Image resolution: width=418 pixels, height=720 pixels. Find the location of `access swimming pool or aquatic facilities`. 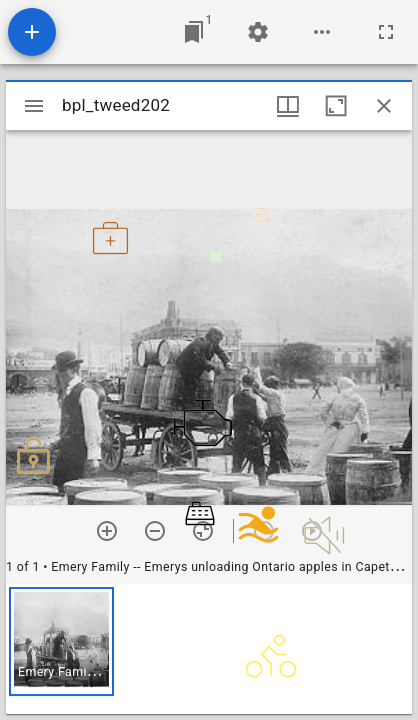

access swimming pool or aquatic facilities is located at coordinates (258, 524).